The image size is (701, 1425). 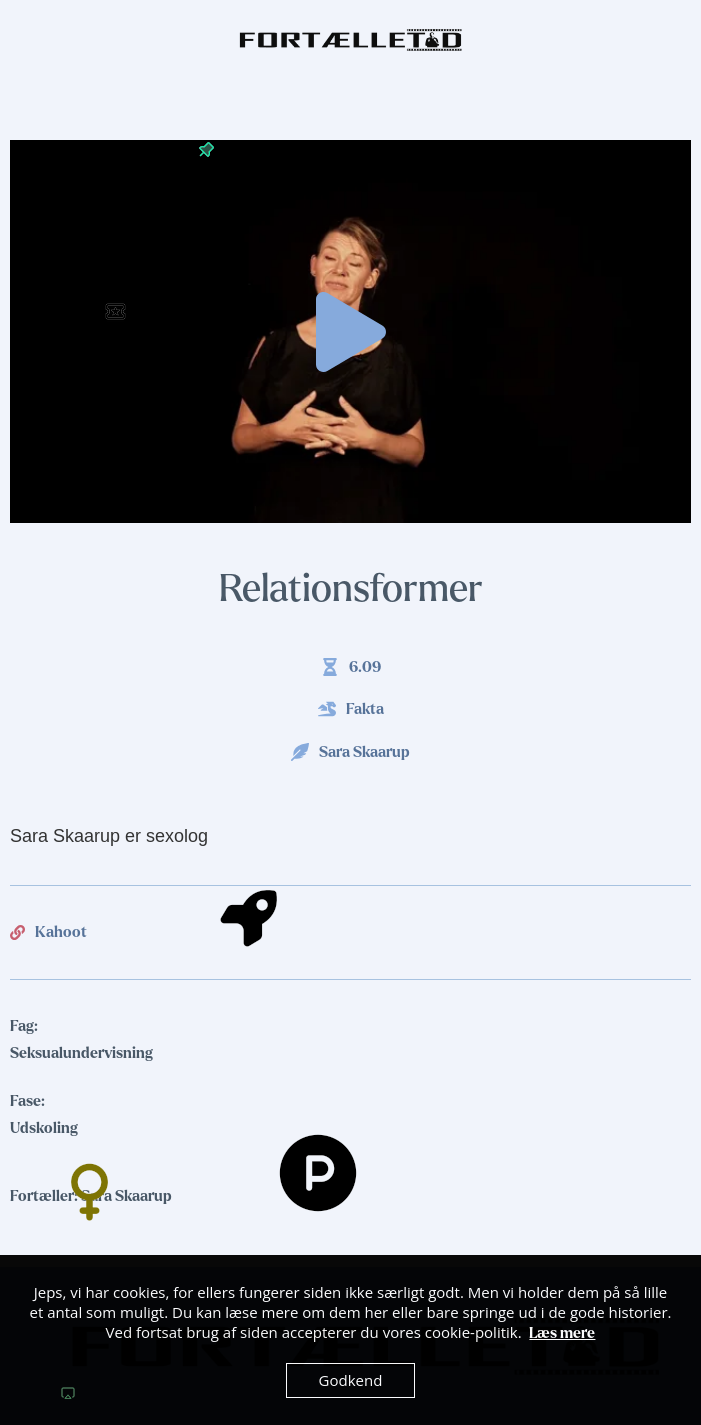 I want to click on launch or deploy an application, so click(x=251, y=916).